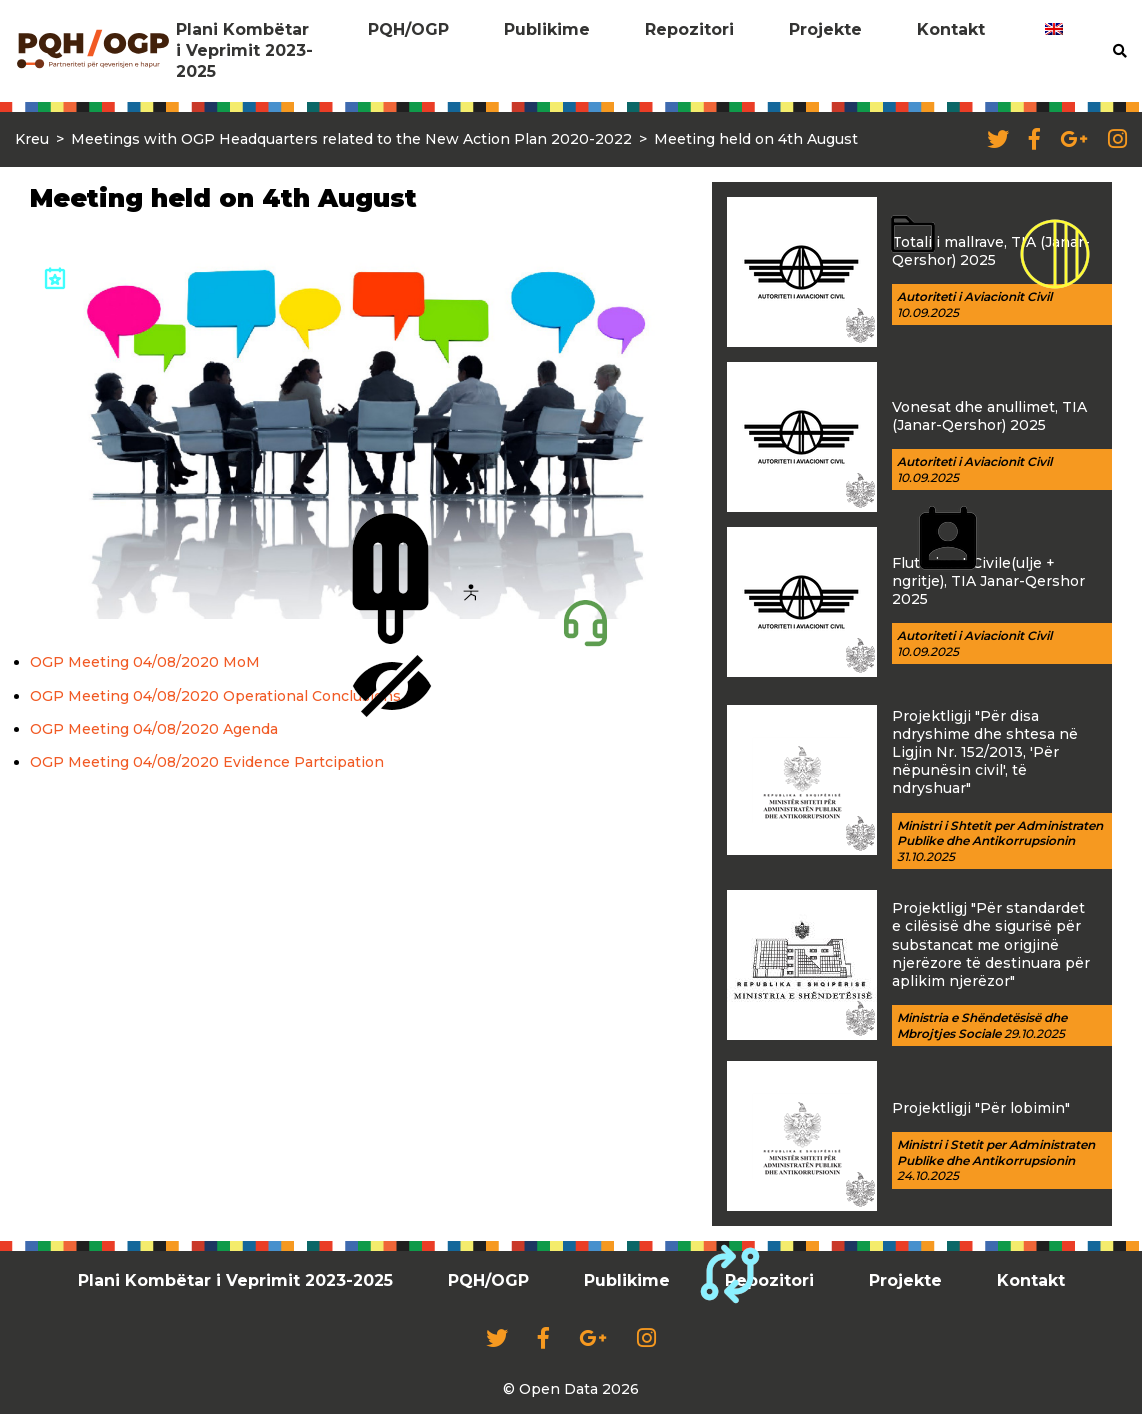  What do you see at coordinates (471, 593) in the screenshot?
I see `access tai chi or meditation exercises` at bounding box center [471, 593].